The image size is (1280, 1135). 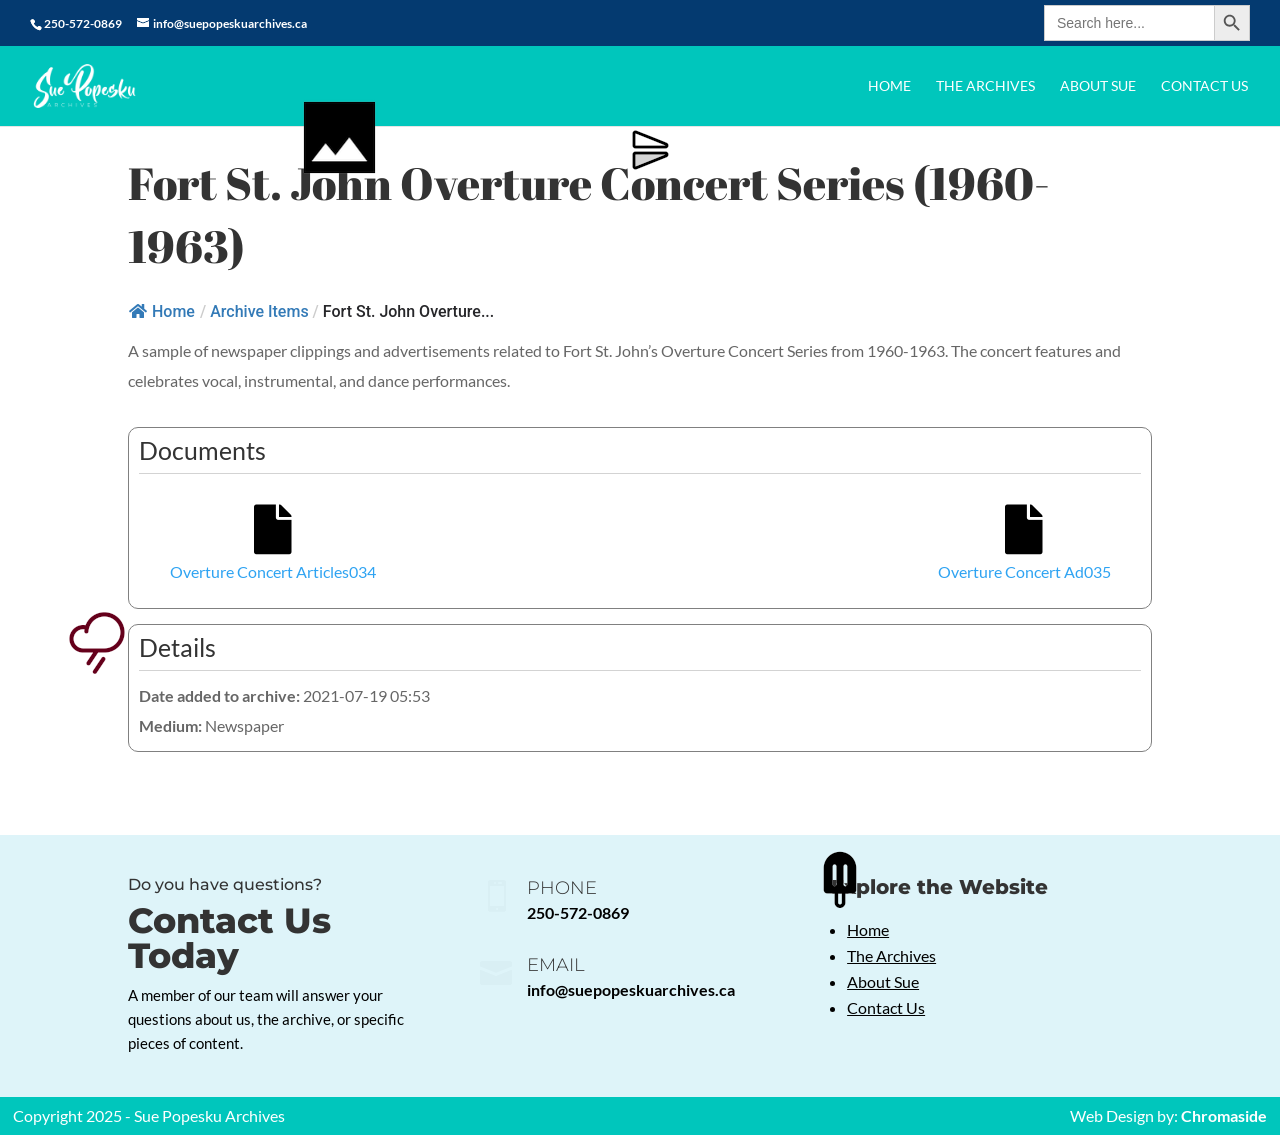 What do you see at coordinates (97, 642) in the screenshot?
I see `view current weather conditions` at bounding box center [97, 642].